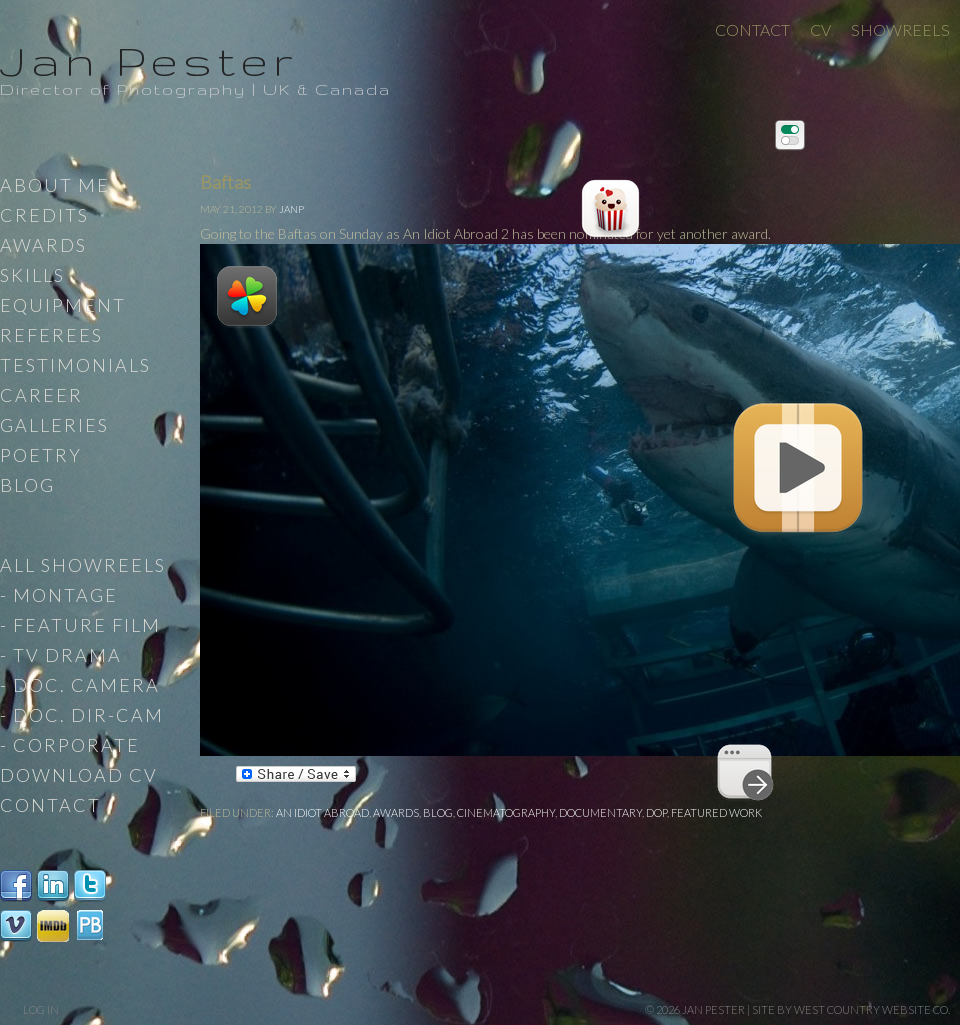 The height and width of the screenshot is (1025, 960). Describe the element at coordinates (790, 135) in the screenshot. I see `open unity tweak tool settings` at that location.